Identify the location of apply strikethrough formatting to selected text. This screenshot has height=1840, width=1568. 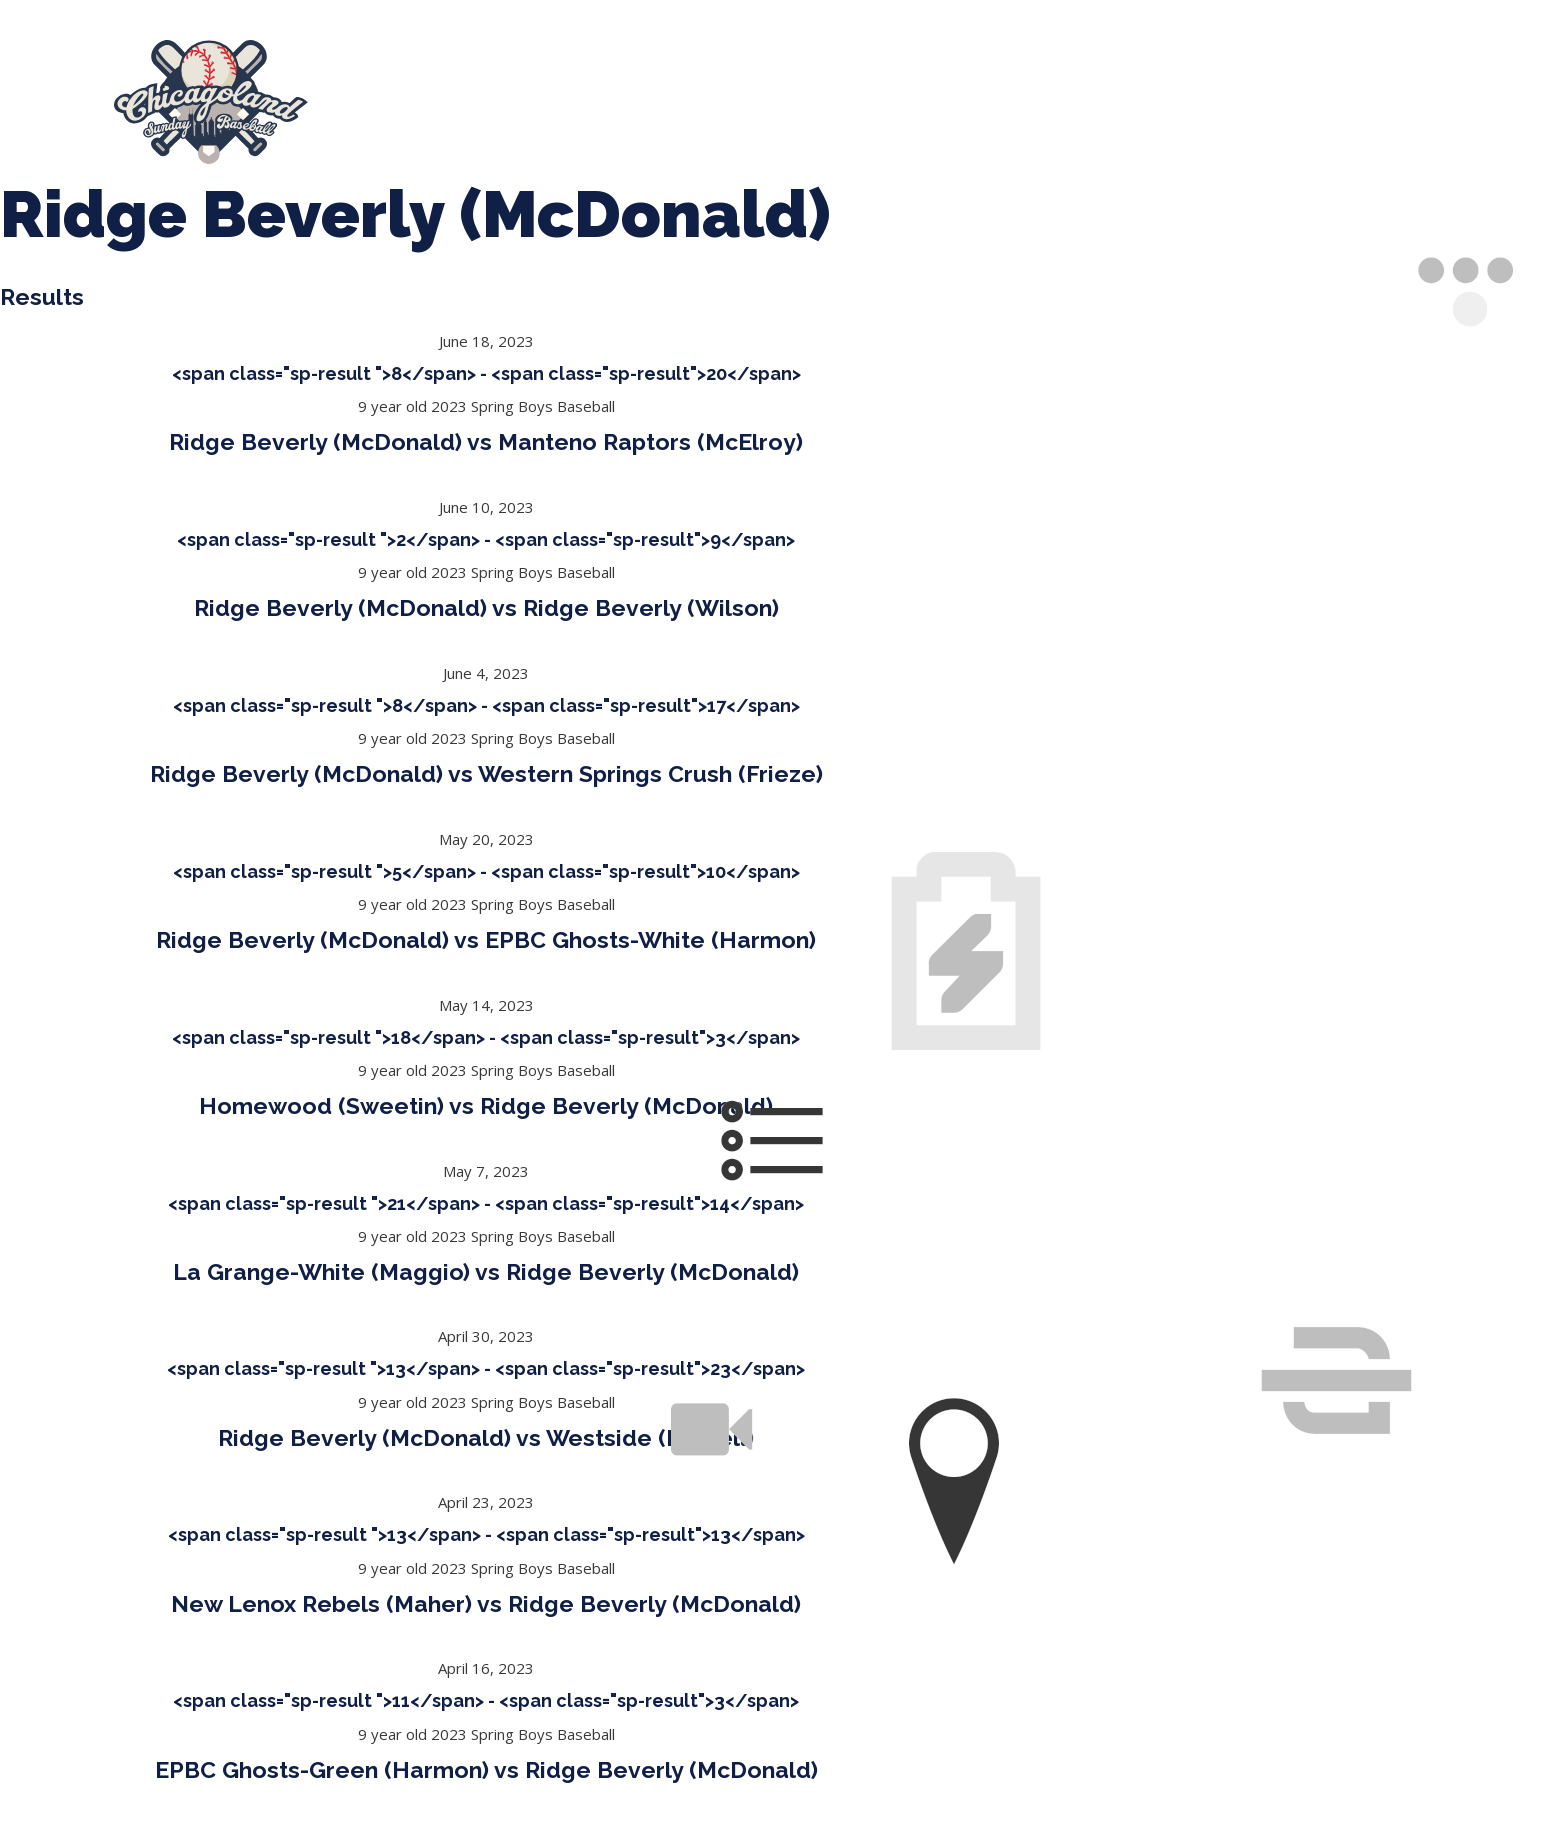
(1336, 1380).